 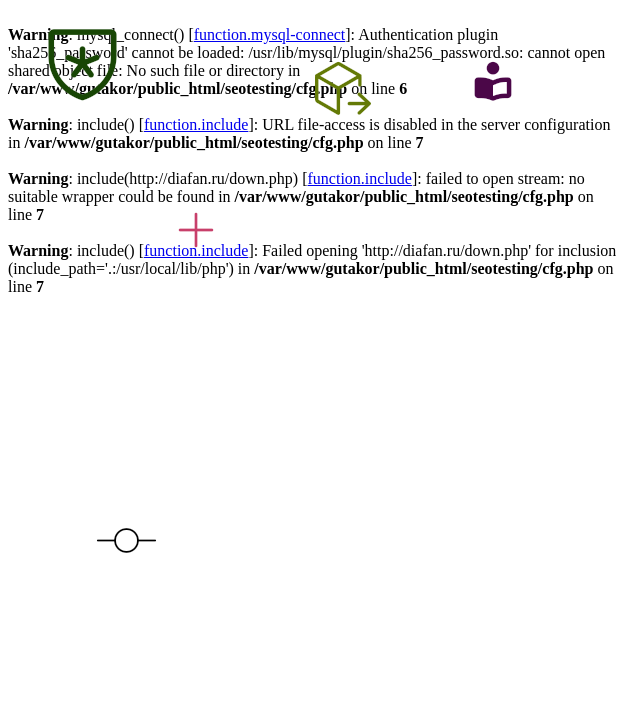 What do you see at coordinates (343, 89) in the screenshot?
I see `view packages that depend on this project` at bounding box center [343, 89].